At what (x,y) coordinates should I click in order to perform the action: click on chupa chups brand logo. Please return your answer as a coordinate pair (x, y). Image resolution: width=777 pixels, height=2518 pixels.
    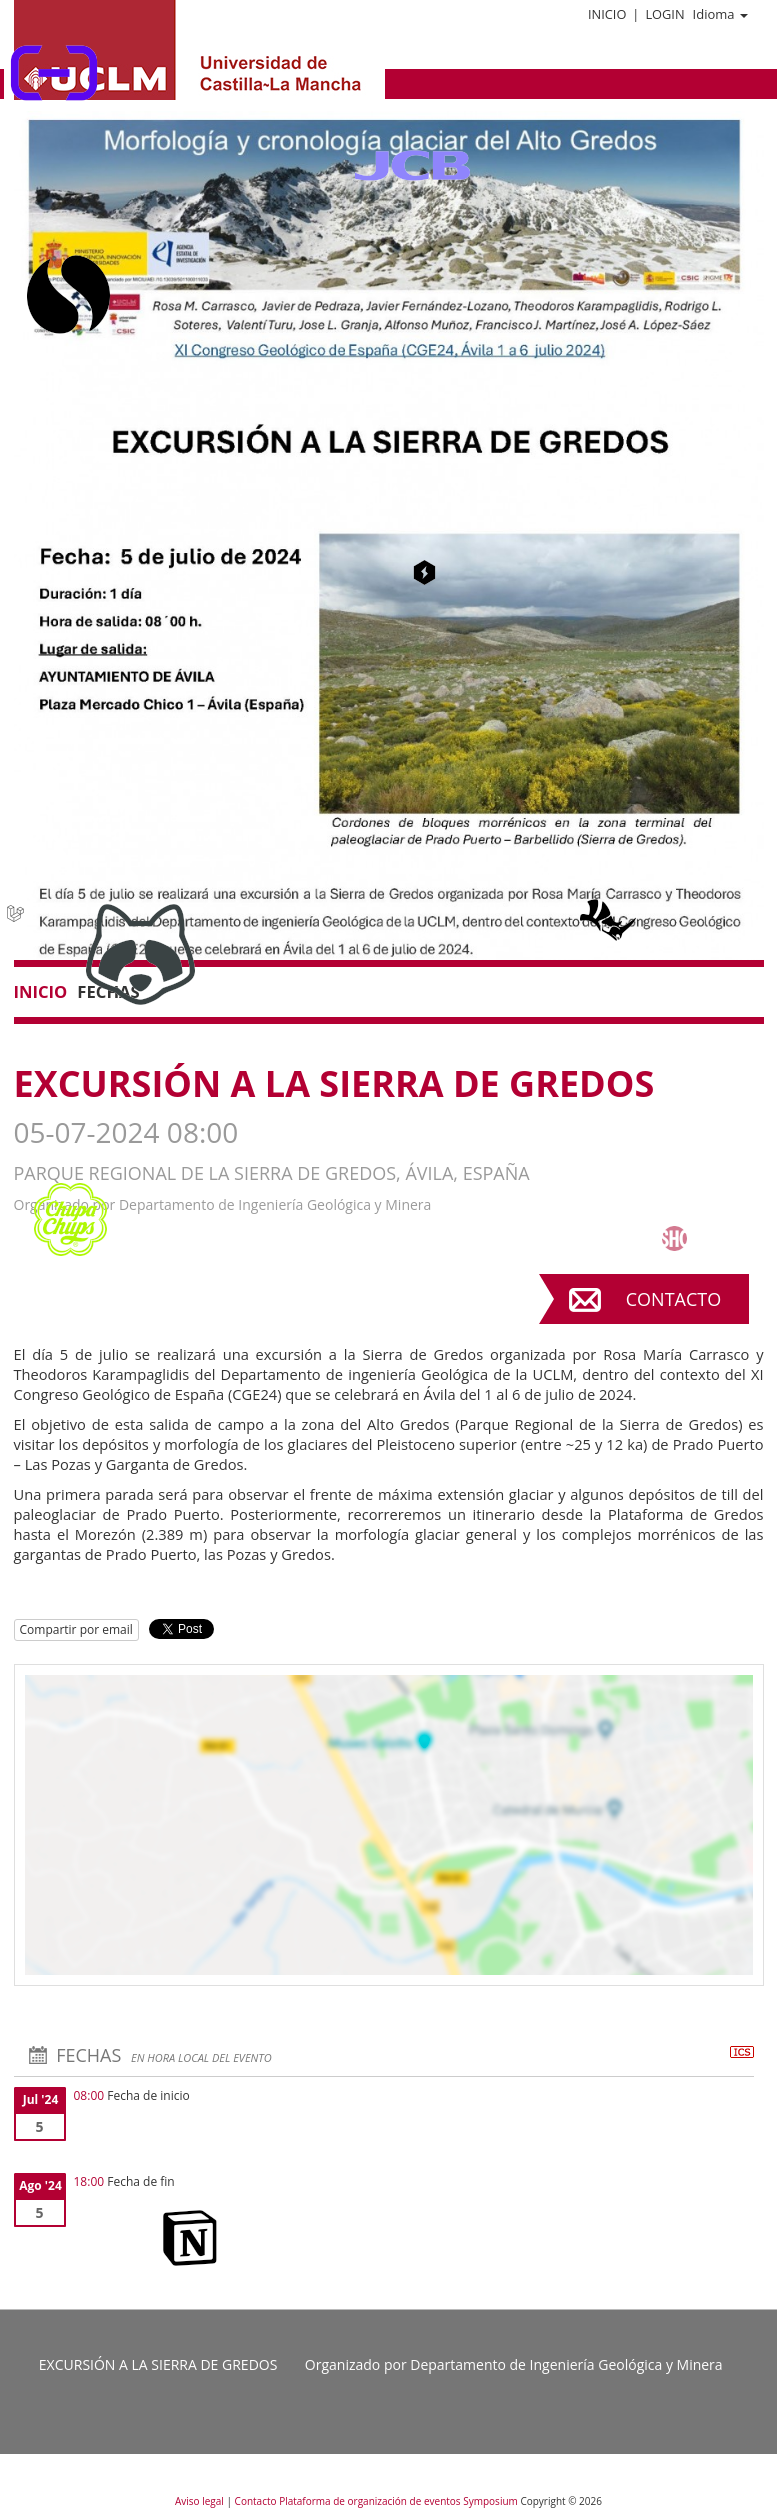
    Looking at the image, I should click on (70, 1219).